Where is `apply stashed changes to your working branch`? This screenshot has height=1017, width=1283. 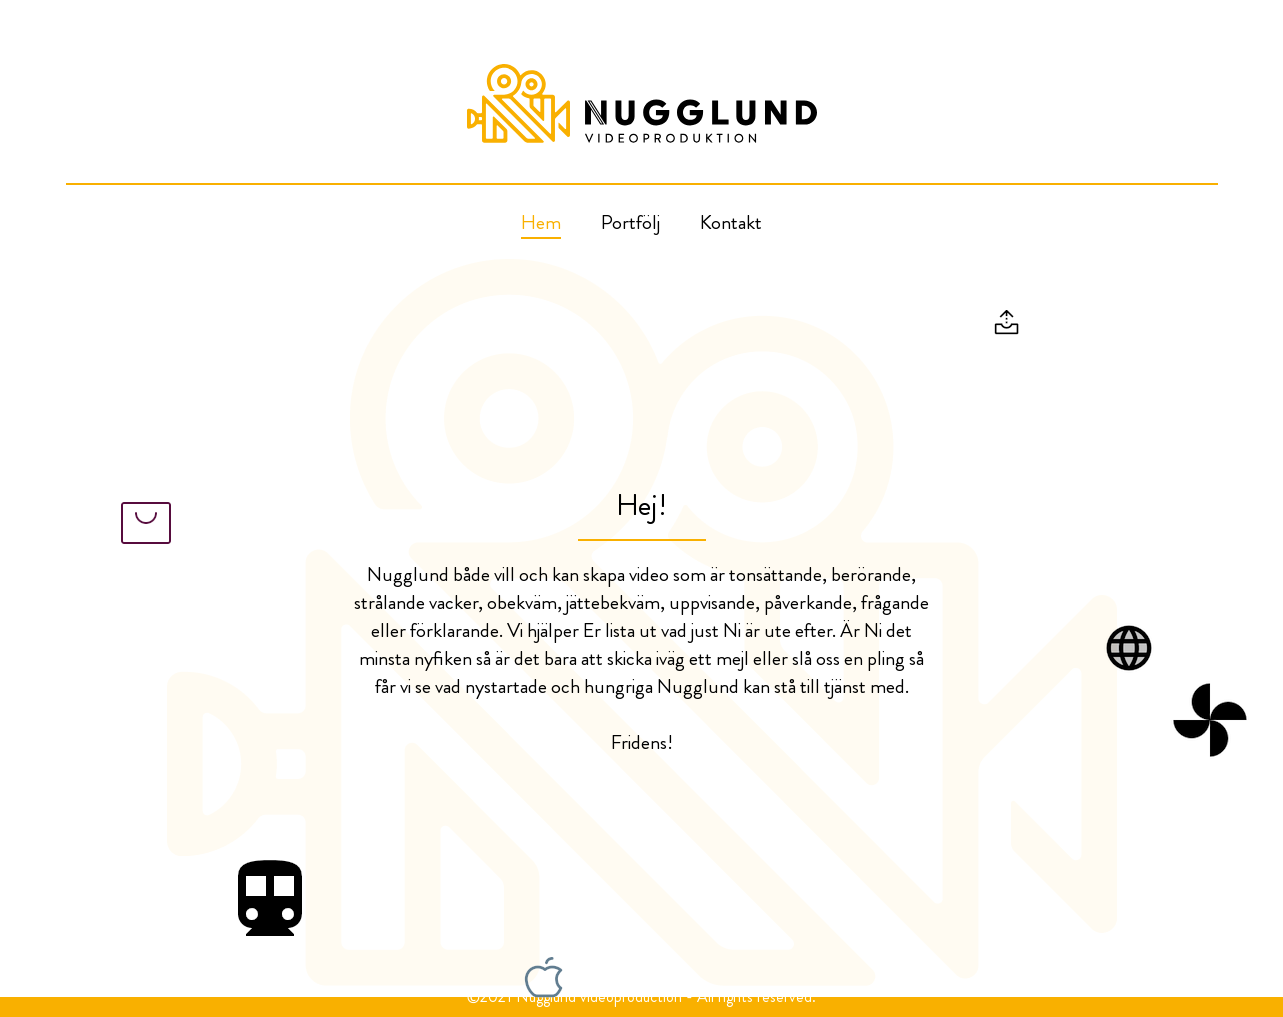
apply stashed changes to your working branch is located at coordinates (1007, 321).